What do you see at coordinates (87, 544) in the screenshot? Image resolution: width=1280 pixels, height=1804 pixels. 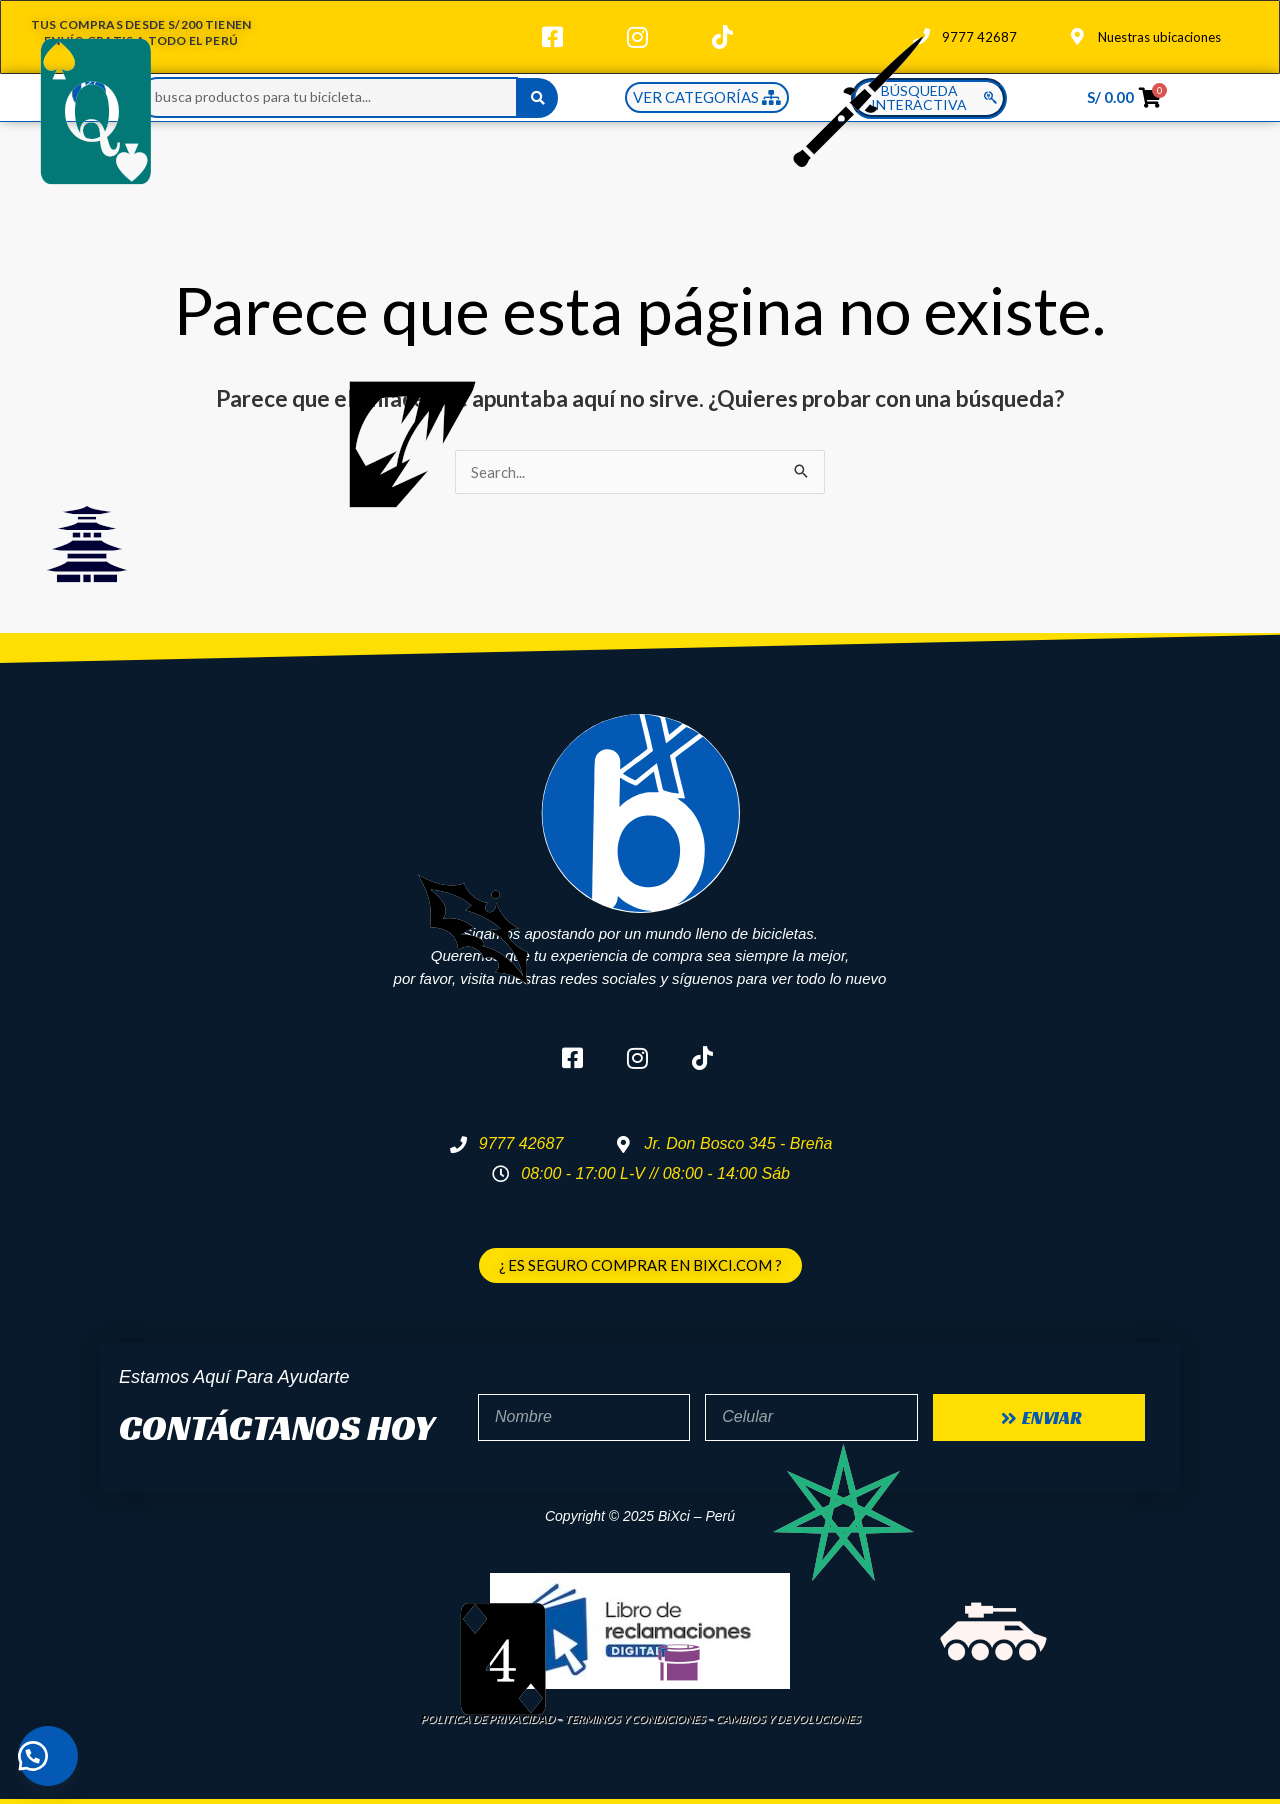 I see `view asian temple or landmark location` at bounding box center [87, 544].